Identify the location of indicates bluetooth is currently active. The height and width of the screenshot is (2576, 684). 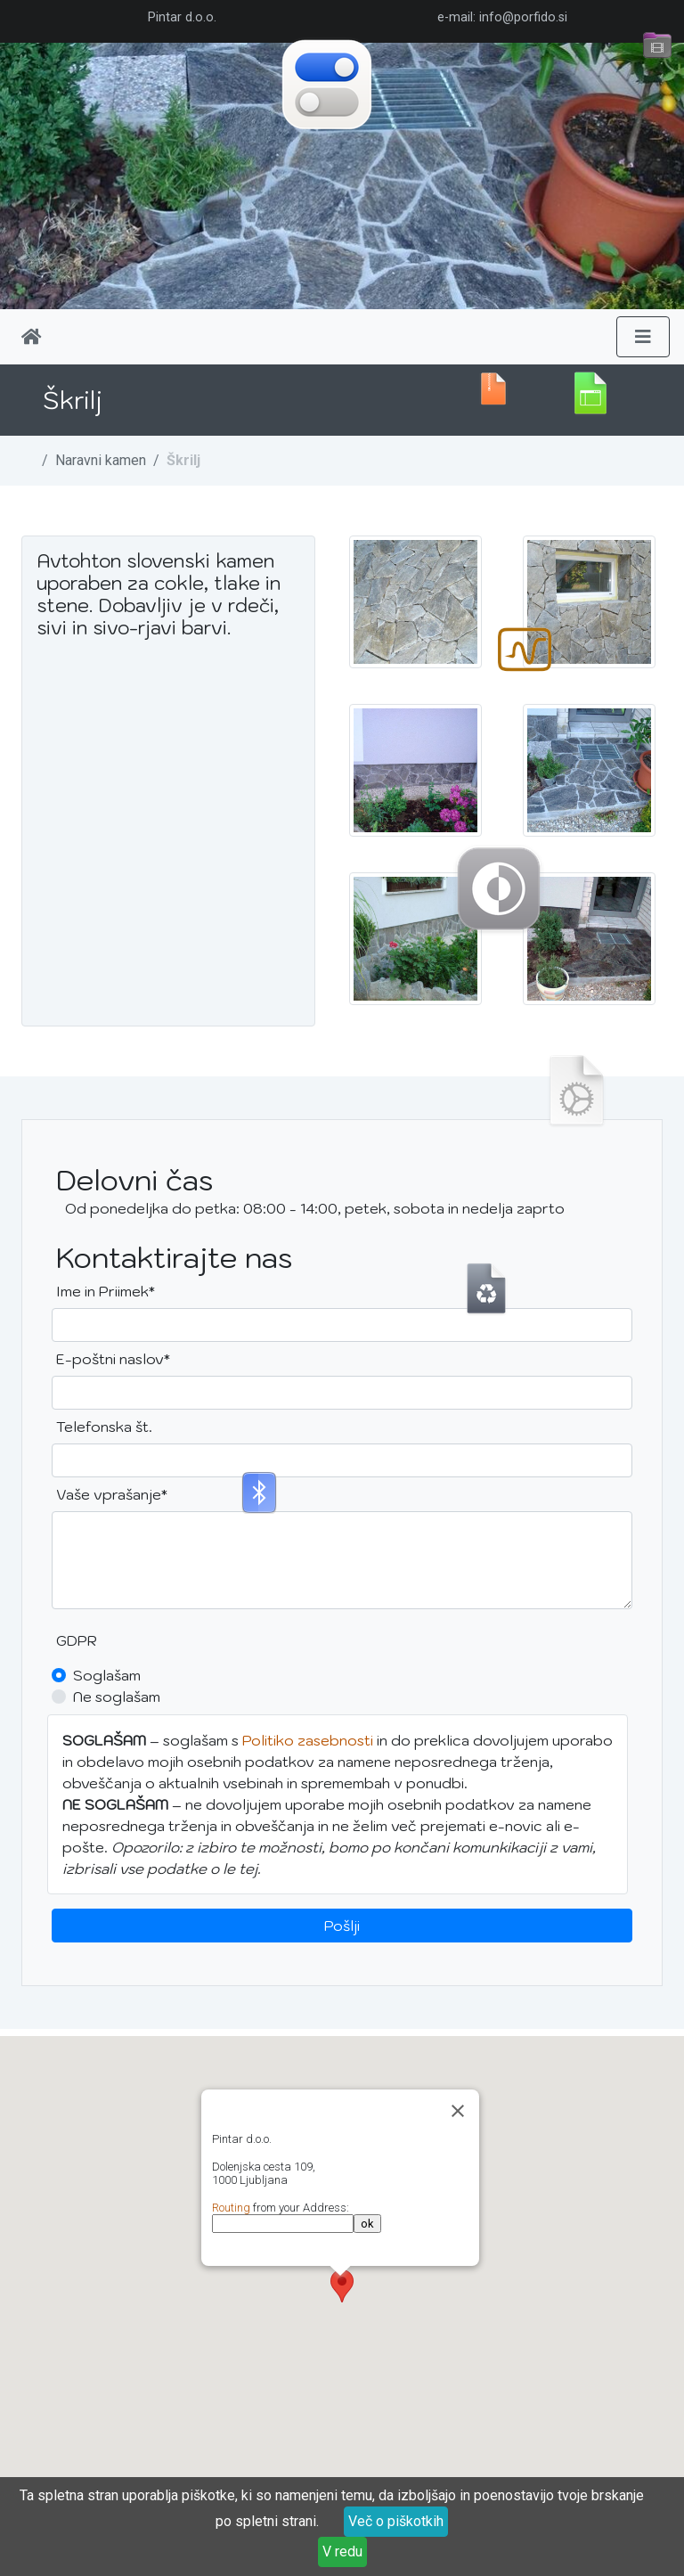
(259, 1492).